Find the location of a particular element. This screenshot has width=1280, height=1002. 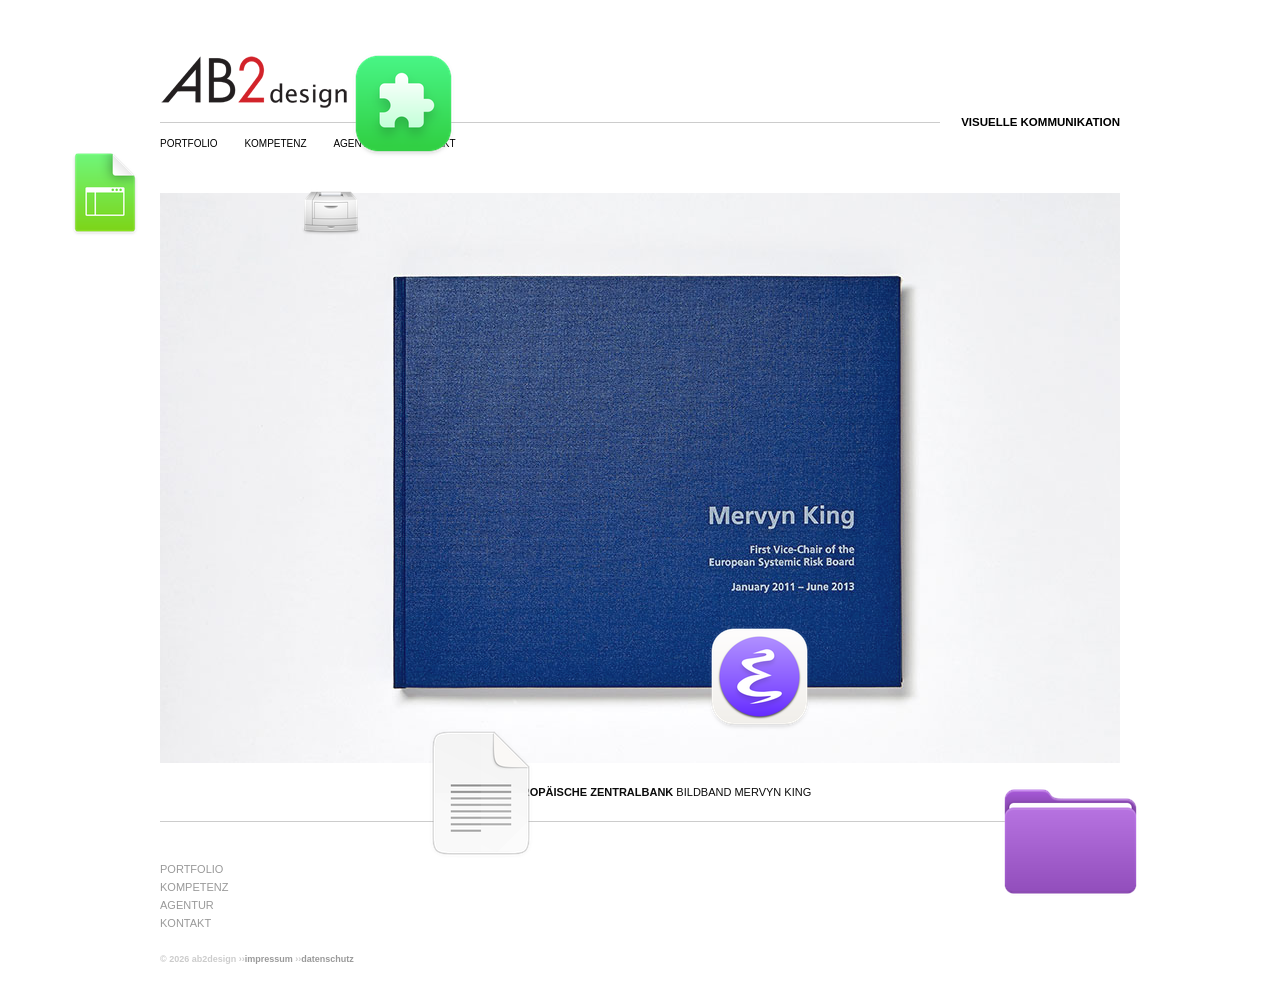

open browser extensions manager is located at coordinates (403, 103).